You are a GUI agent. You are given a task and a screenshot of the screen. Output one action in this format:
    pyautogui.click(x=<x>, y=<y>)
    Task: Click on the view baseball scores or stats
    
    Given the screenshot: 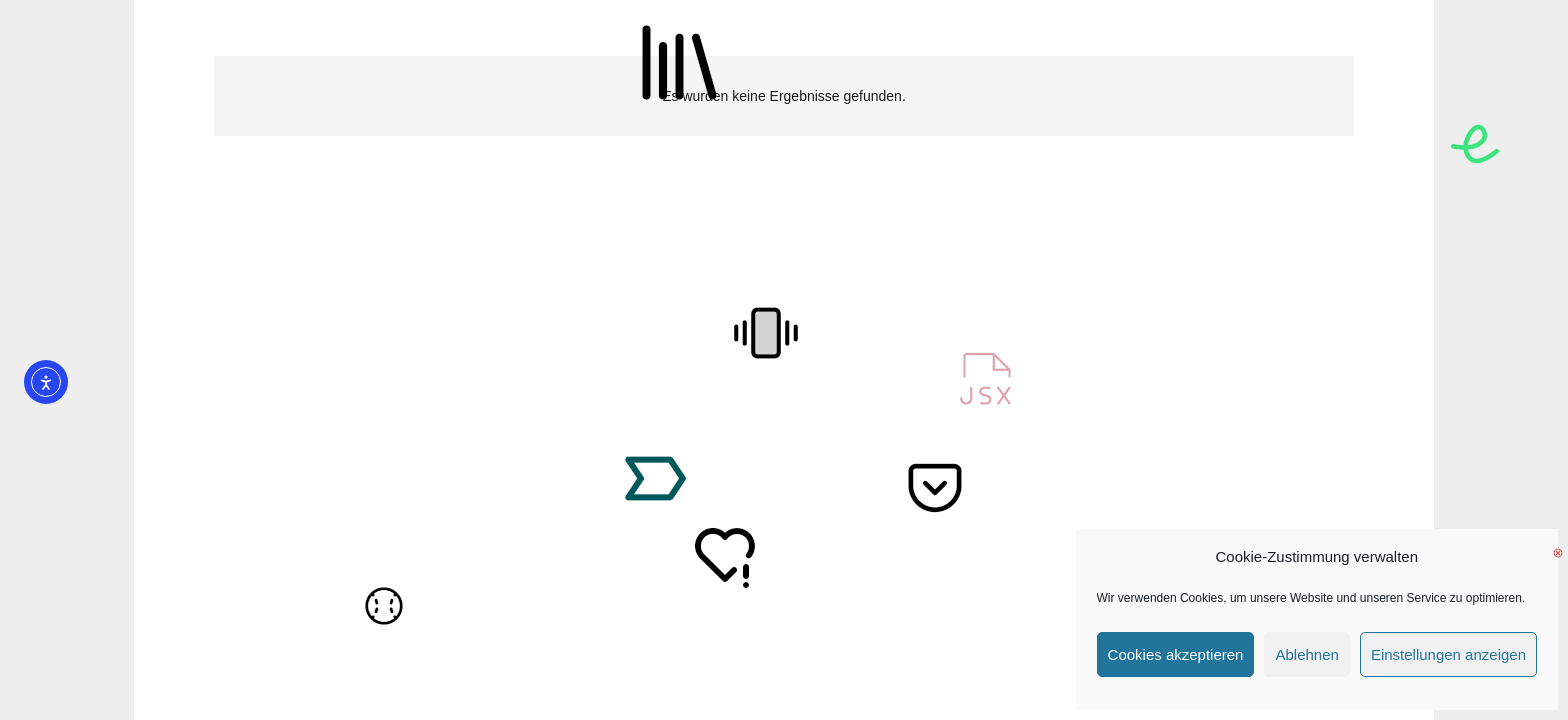 What is the action you would take?
    pyautogui.click(x=384, y=606)
    